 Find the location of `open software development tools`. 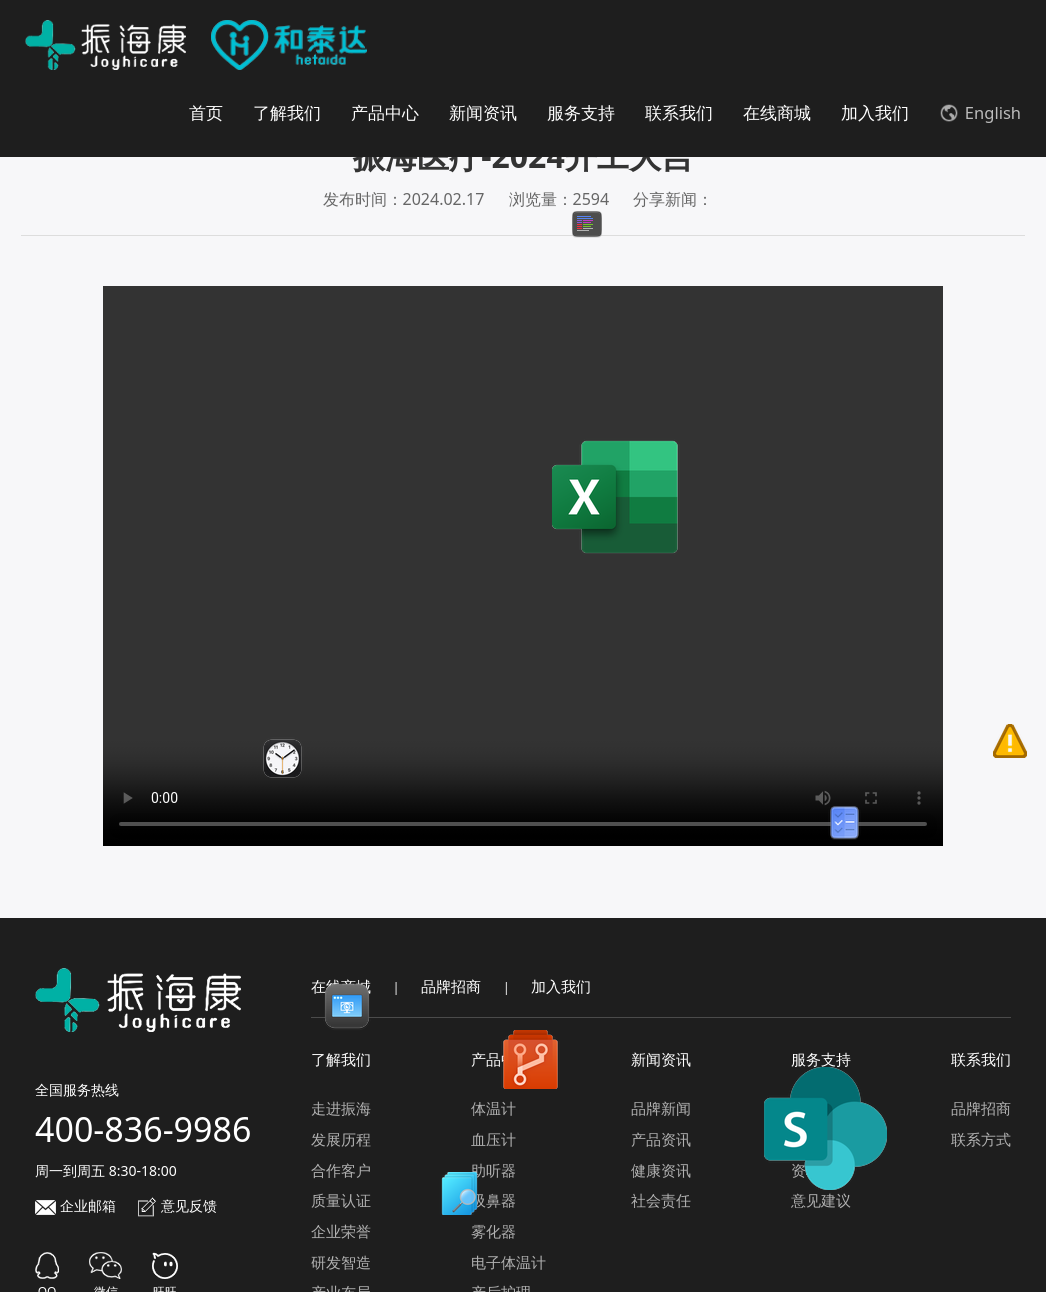

open software development tools is located at coordinates (587, 224).